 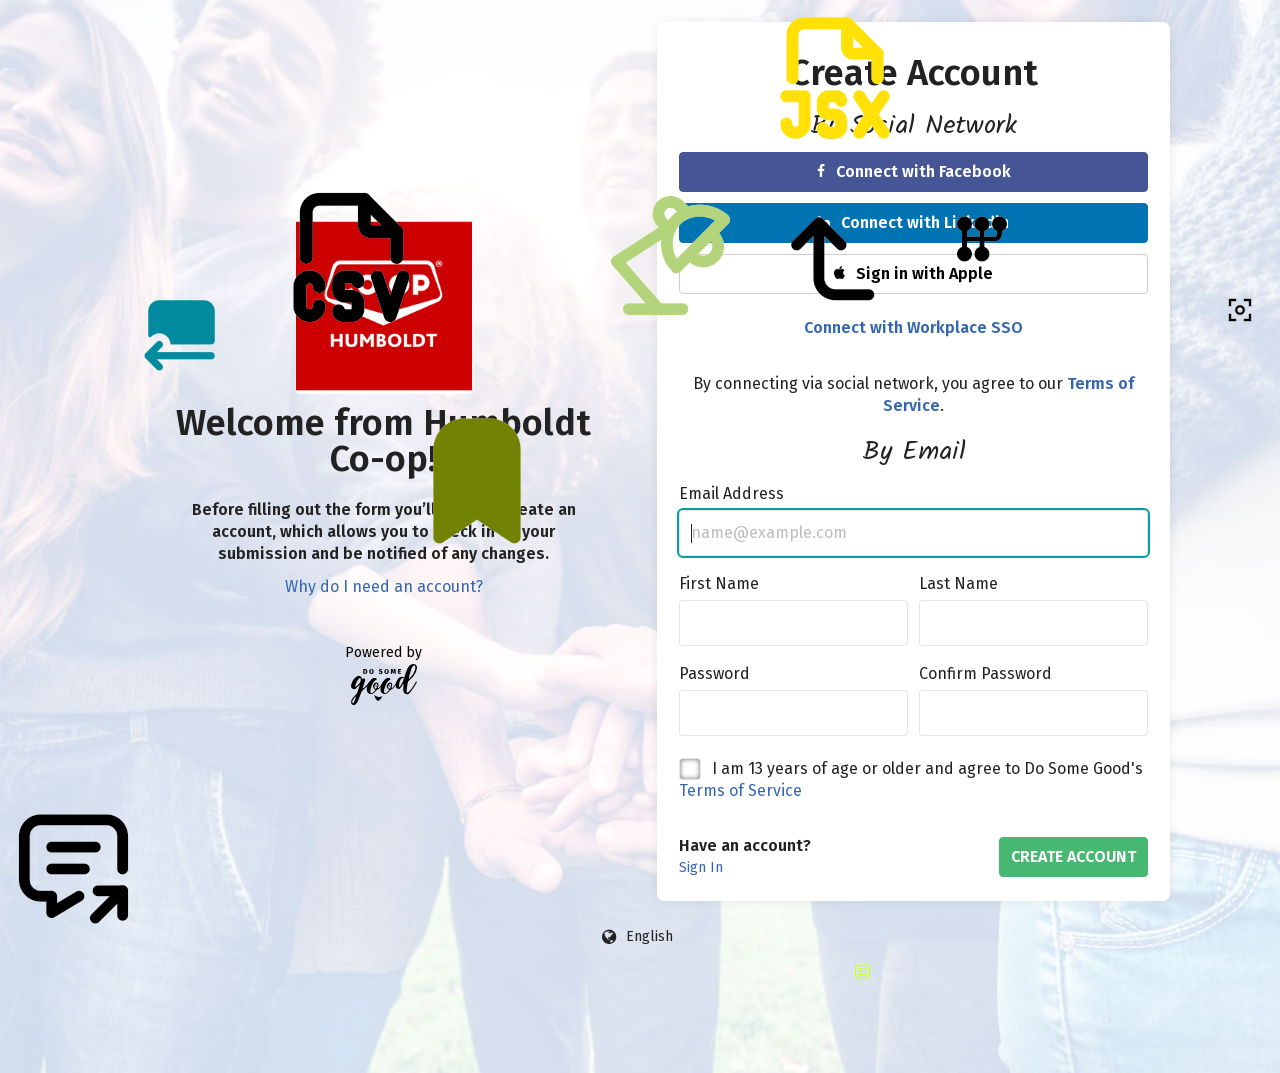 What do you see at coordinates (73, 863) in the screenshot?
I see `share a message or conversation` at bounding box center [73, 863].